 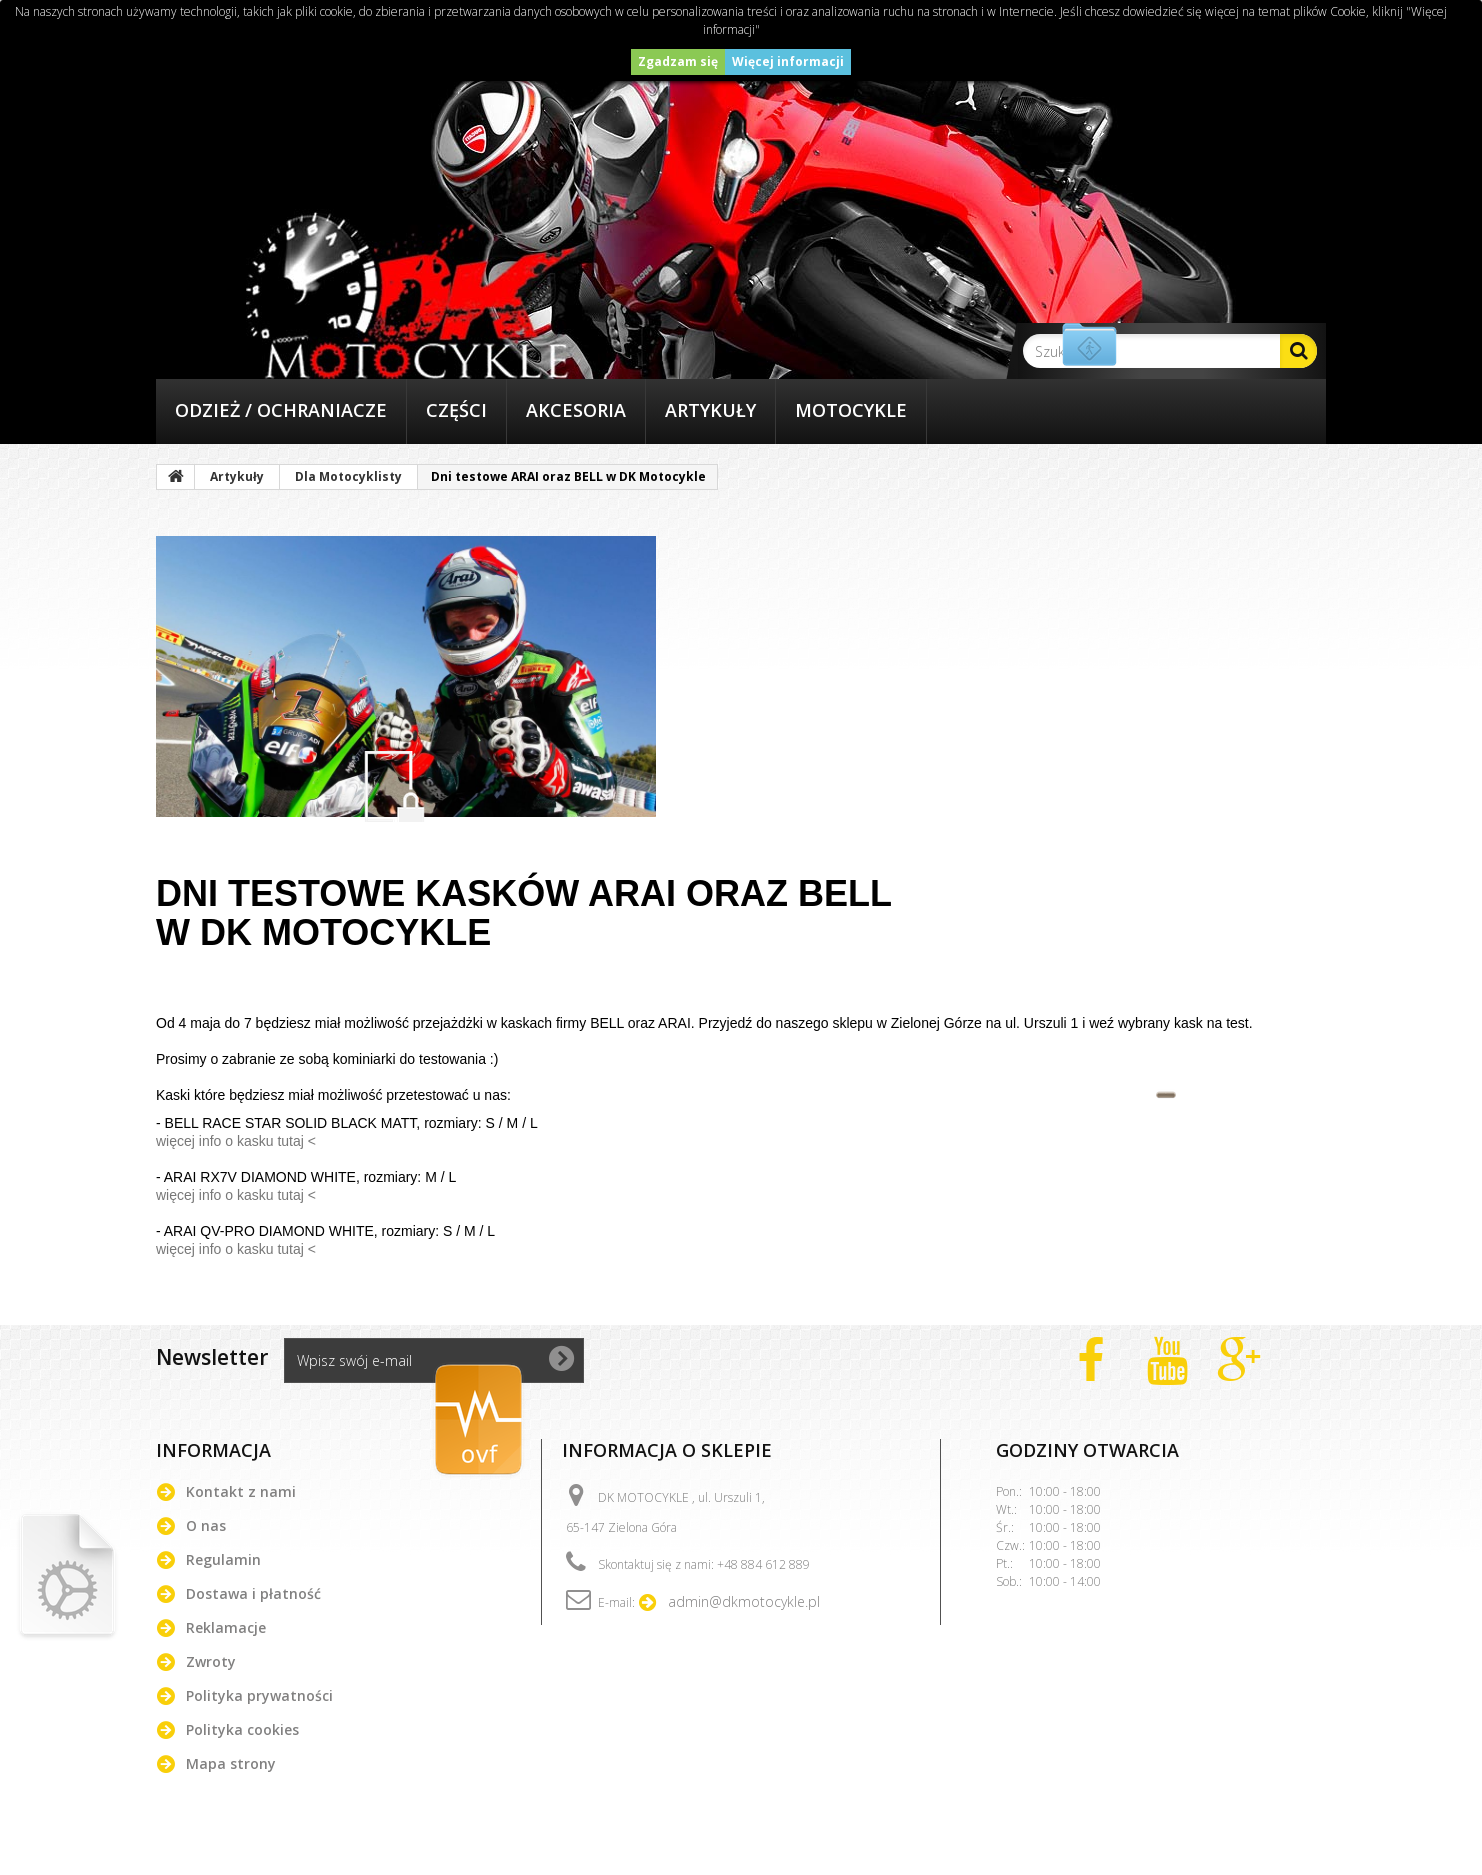 What do you see at coordinates (1166, 1095) in the screenshot?
I see `beats pill speaker in champagne color` at bounding box center [1166, 1095].